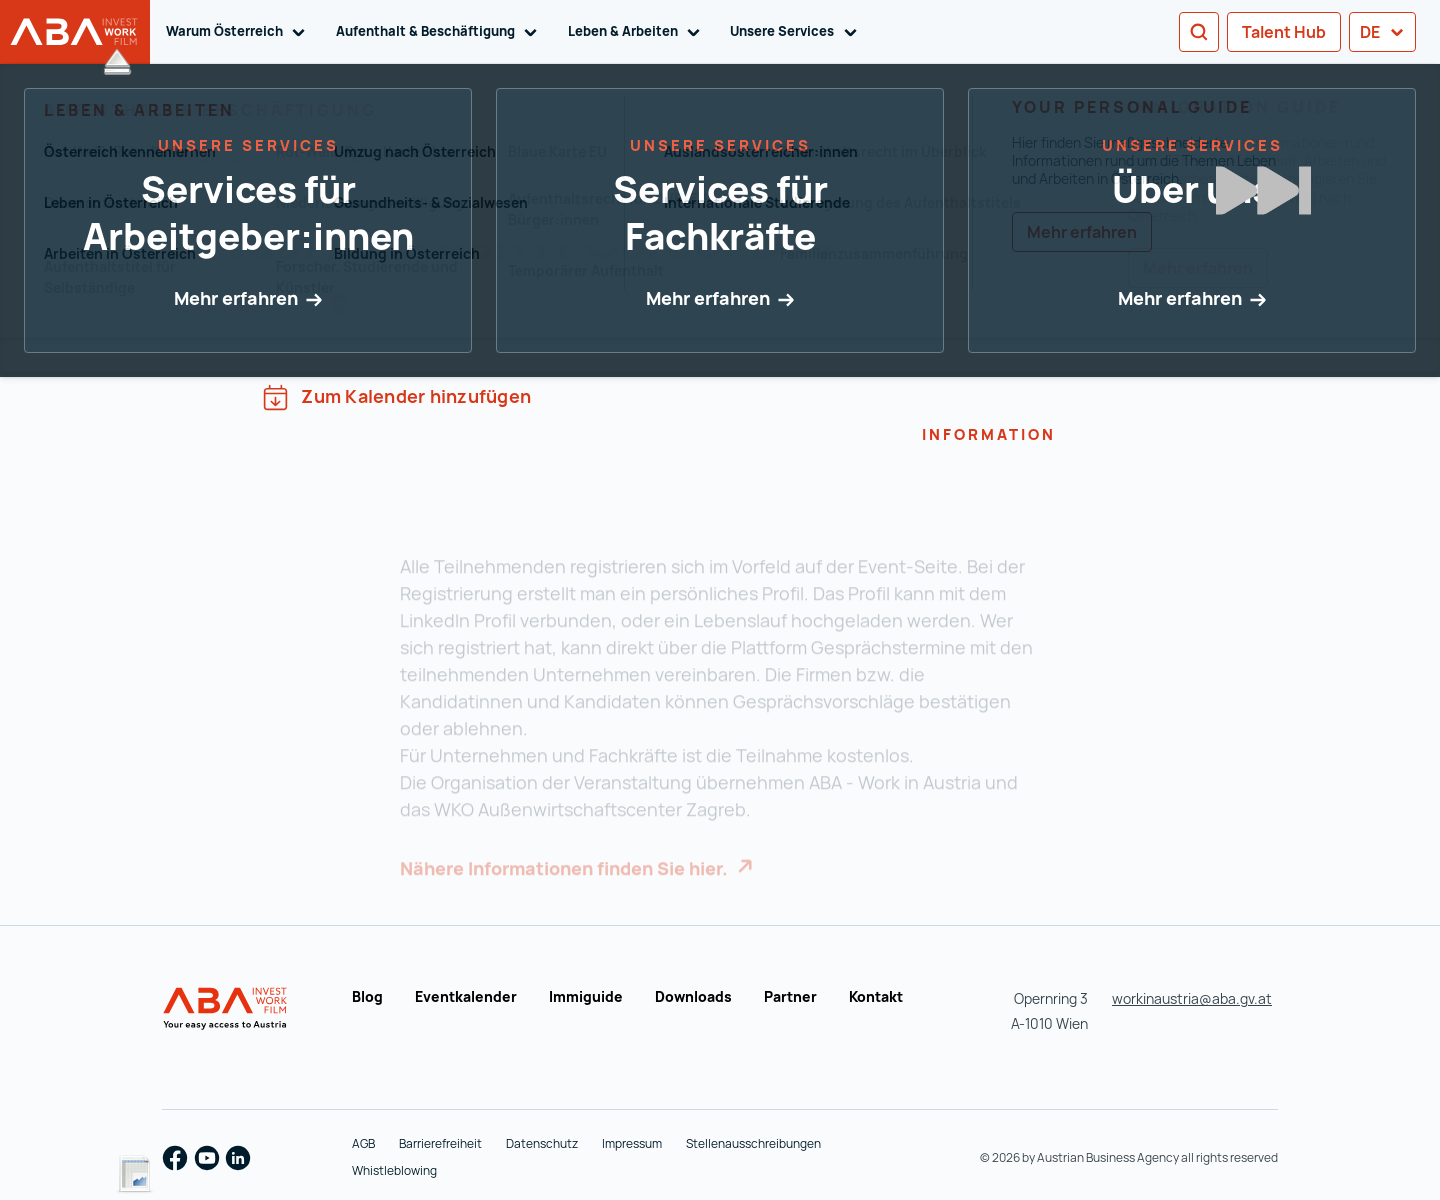  I want to click on skip to the next track, so click(1263, 190).